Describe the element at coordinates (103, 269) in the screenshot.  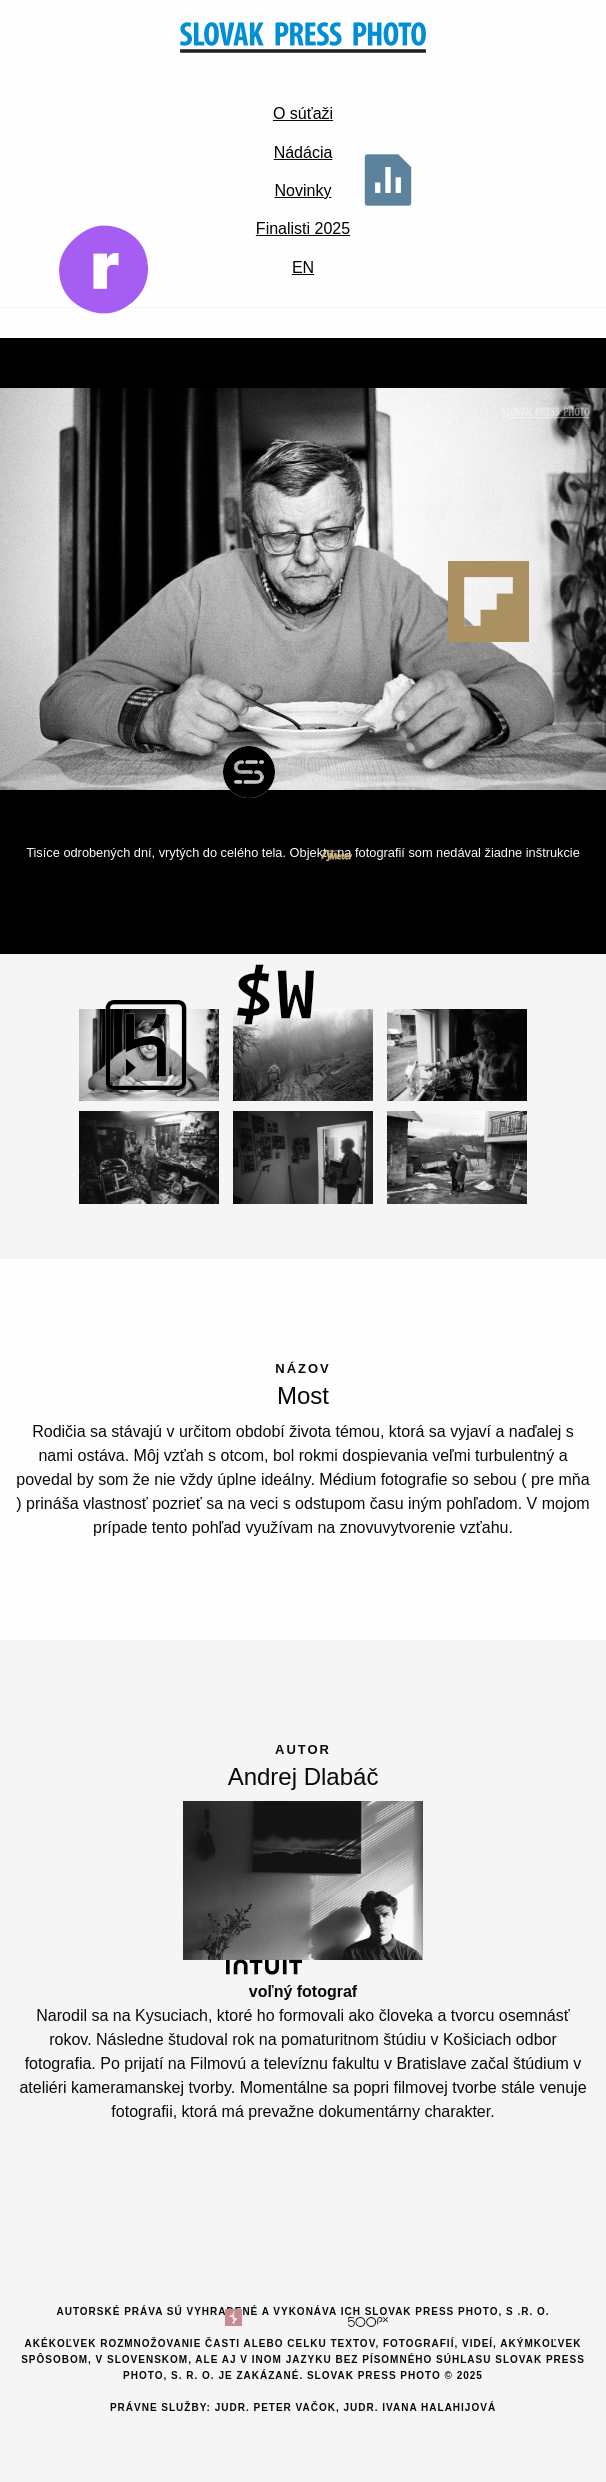
I see `open the Ravelry app` at that location.